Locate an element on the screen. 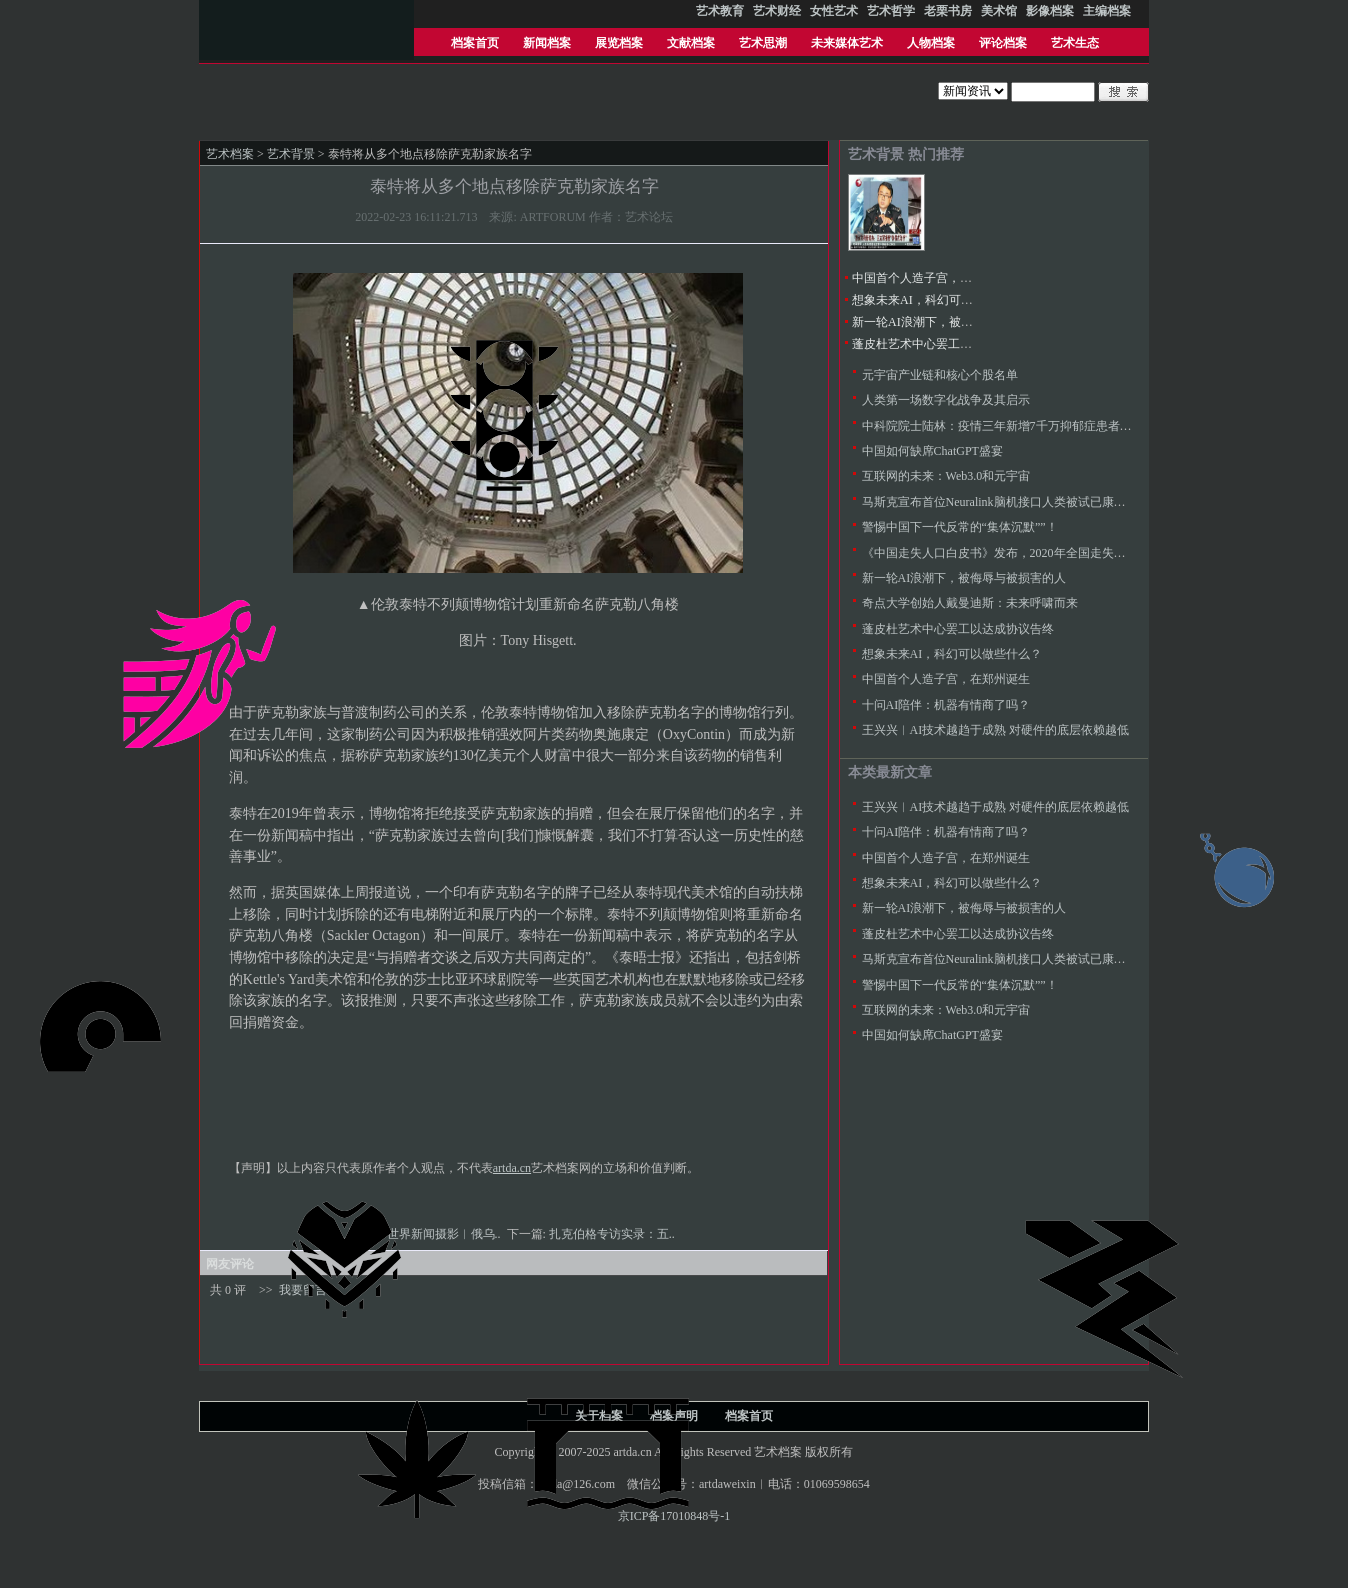  demolish or destroy an item is located at coordinates (1237, 870).